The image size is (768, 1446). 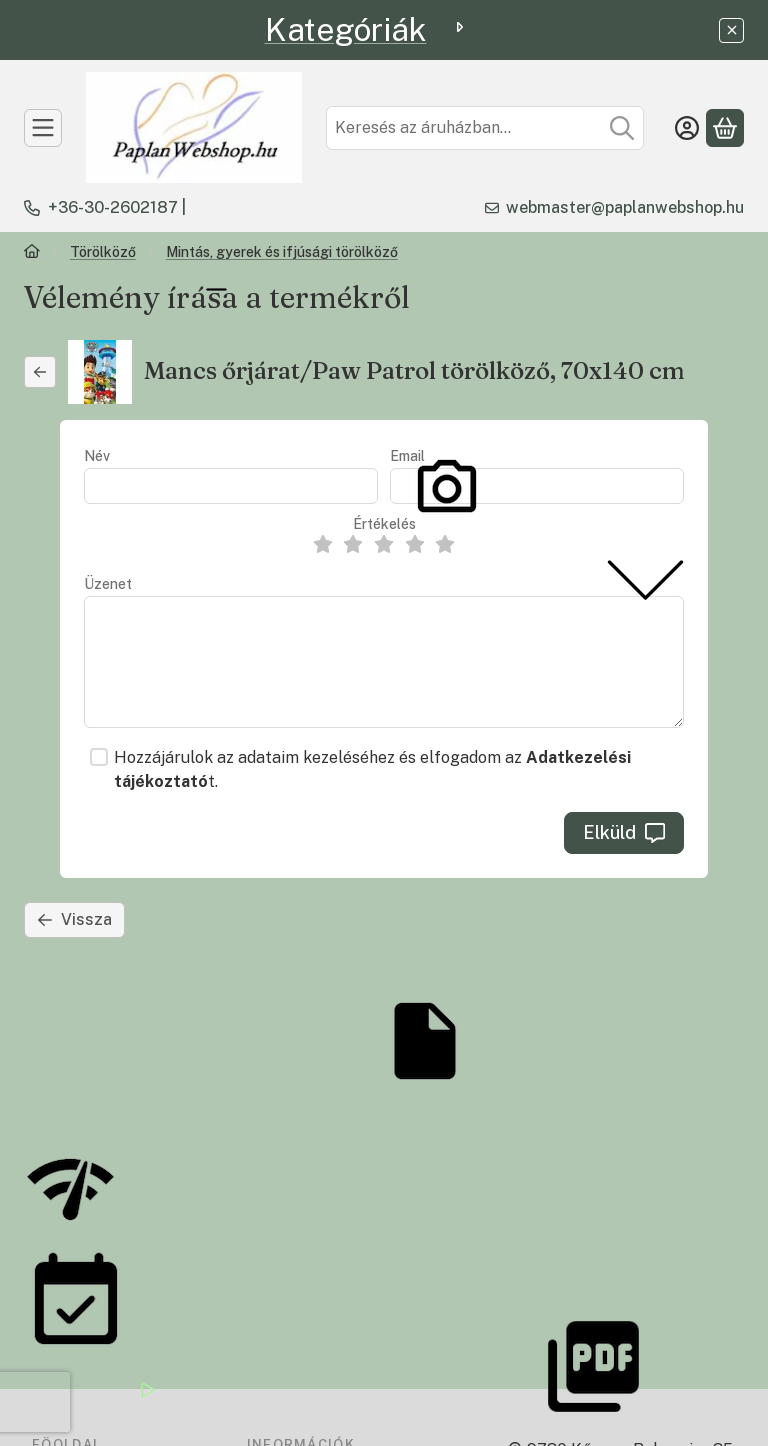 What do you see at coordinates (76, 1303) in the screenshot?
I see `confirmed calendar event` at bounding box center [76, 1303].